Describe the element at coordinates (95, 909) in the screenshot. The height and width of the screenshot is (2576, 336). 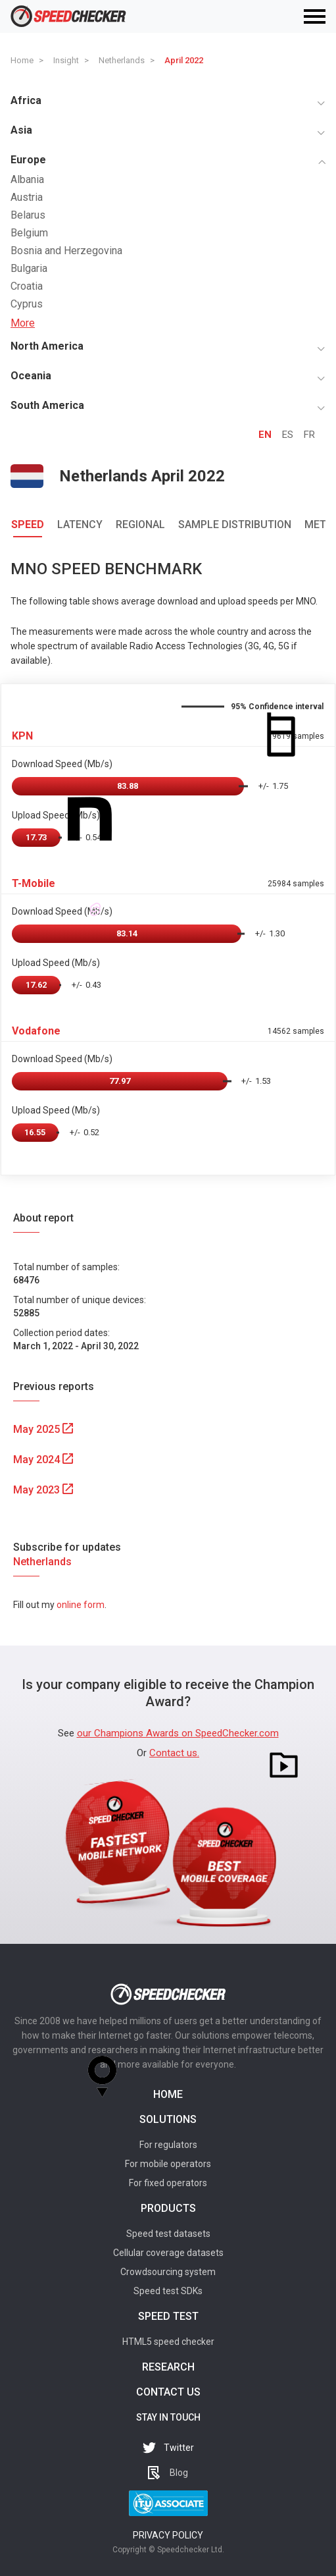
I see `svelte framework logo` at that location.